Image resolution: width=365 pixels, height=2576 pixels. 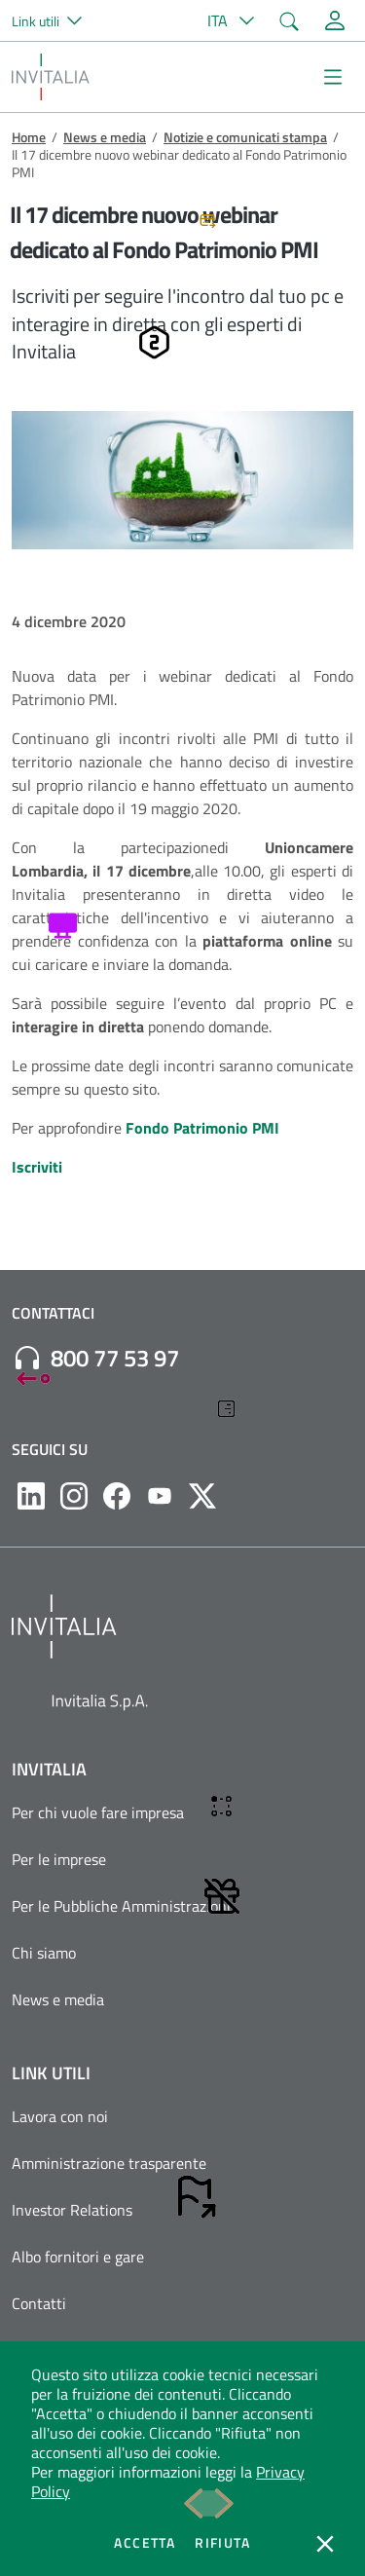 What do you see at coordinates (222, 1896) in the screenshot?
I see `gift or reward unavailable` at bounding box center [222, 1896].